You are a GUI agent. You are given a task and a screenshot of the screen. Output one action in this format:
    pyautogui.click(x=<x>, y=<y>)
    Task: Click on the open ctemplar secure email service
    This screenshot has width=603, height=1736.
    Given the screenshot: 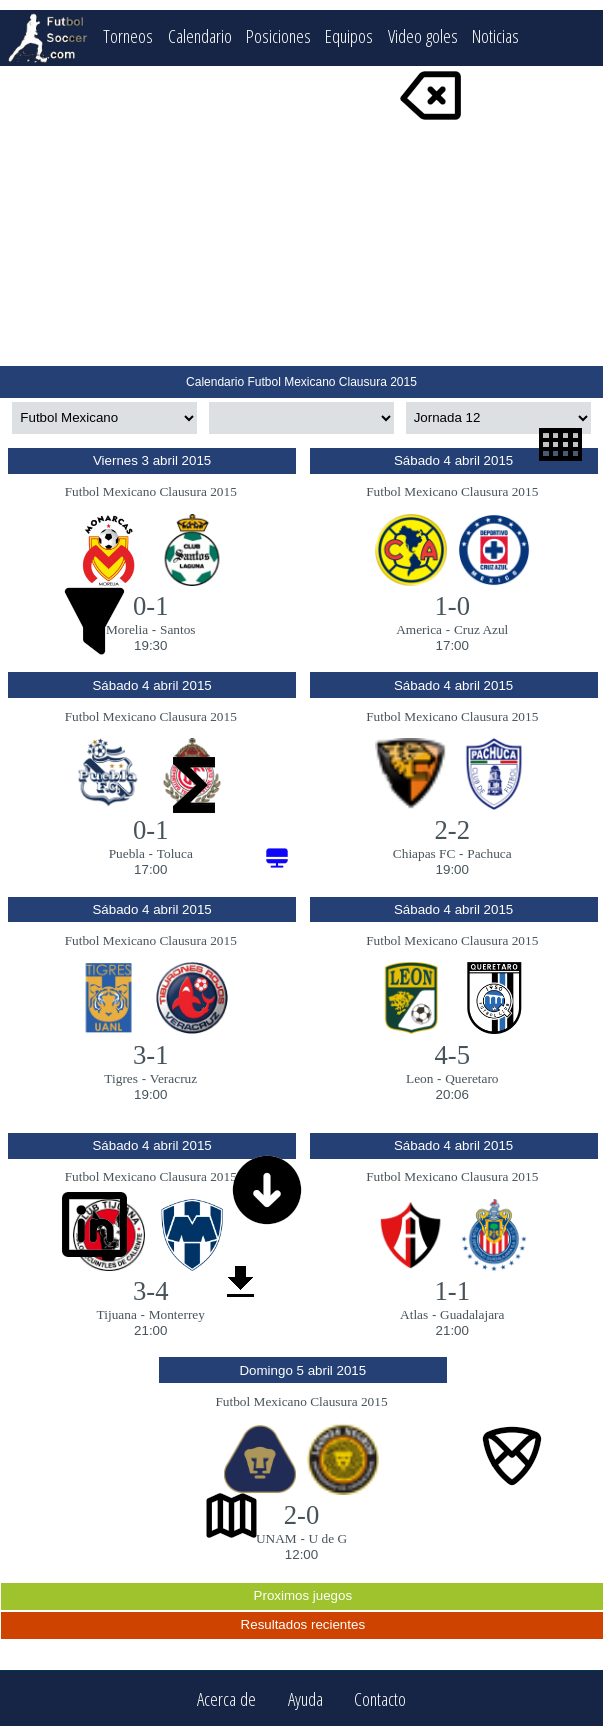 What is the action you would take?
    pyautogui.click(x=512, y=1456)
    